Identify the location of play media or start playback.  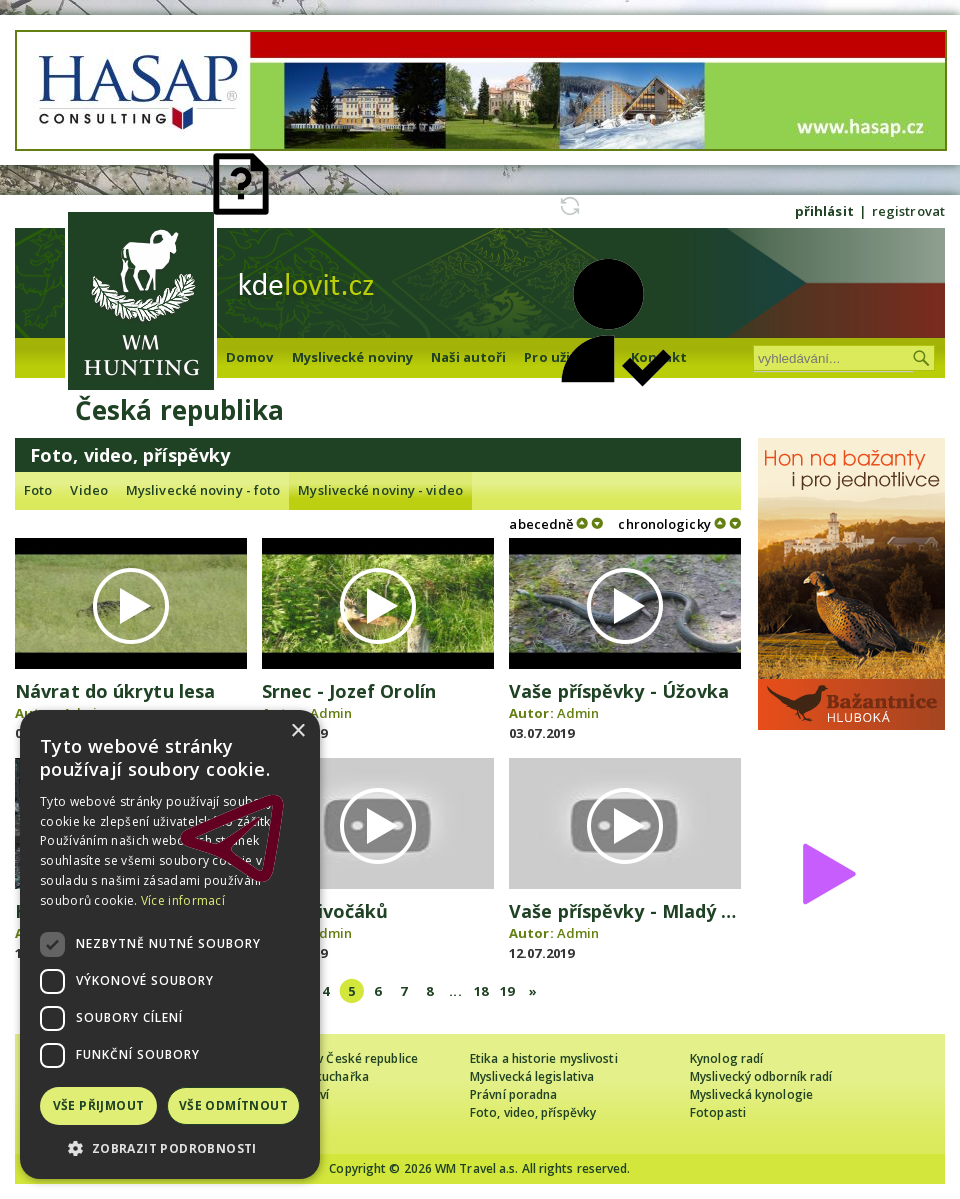
(826, 874).